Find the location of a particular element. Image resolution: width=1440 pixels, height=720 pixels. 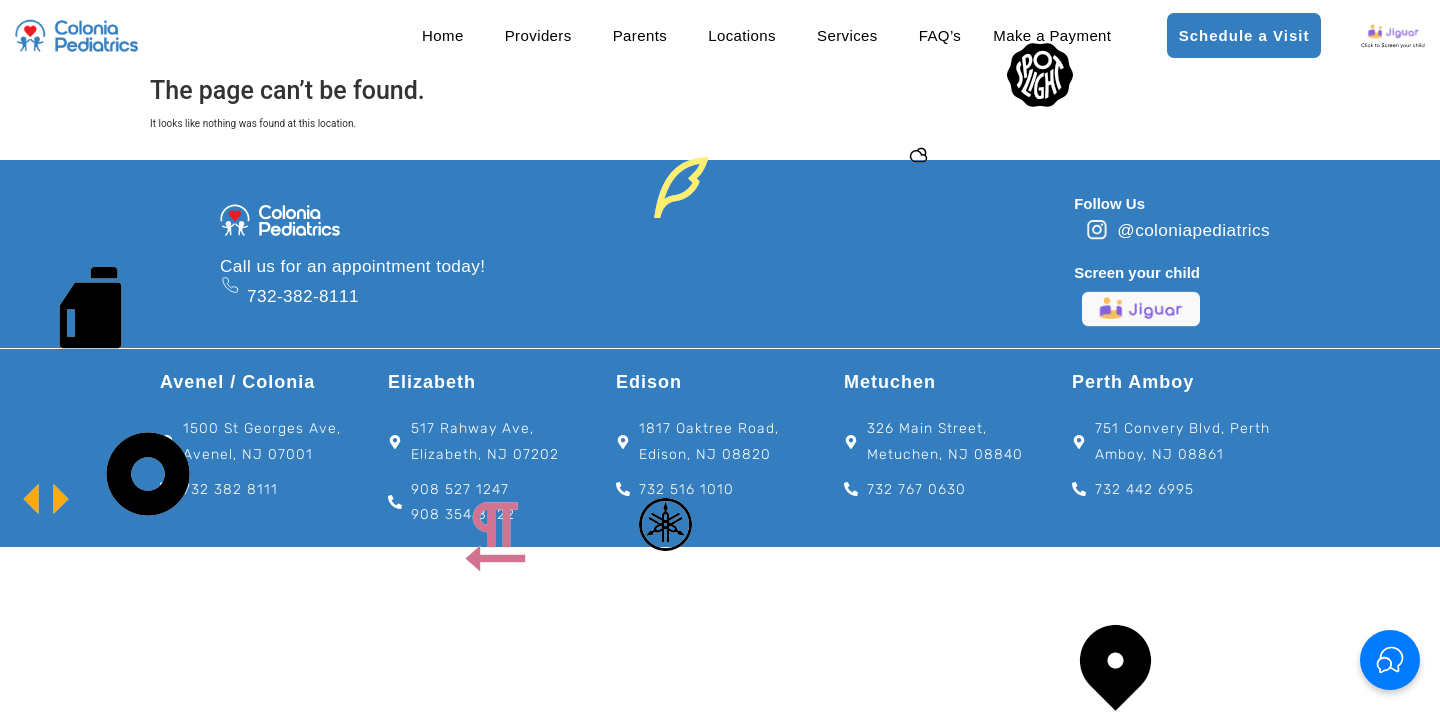

a selected radio button option is located at coordinates (148, 474).